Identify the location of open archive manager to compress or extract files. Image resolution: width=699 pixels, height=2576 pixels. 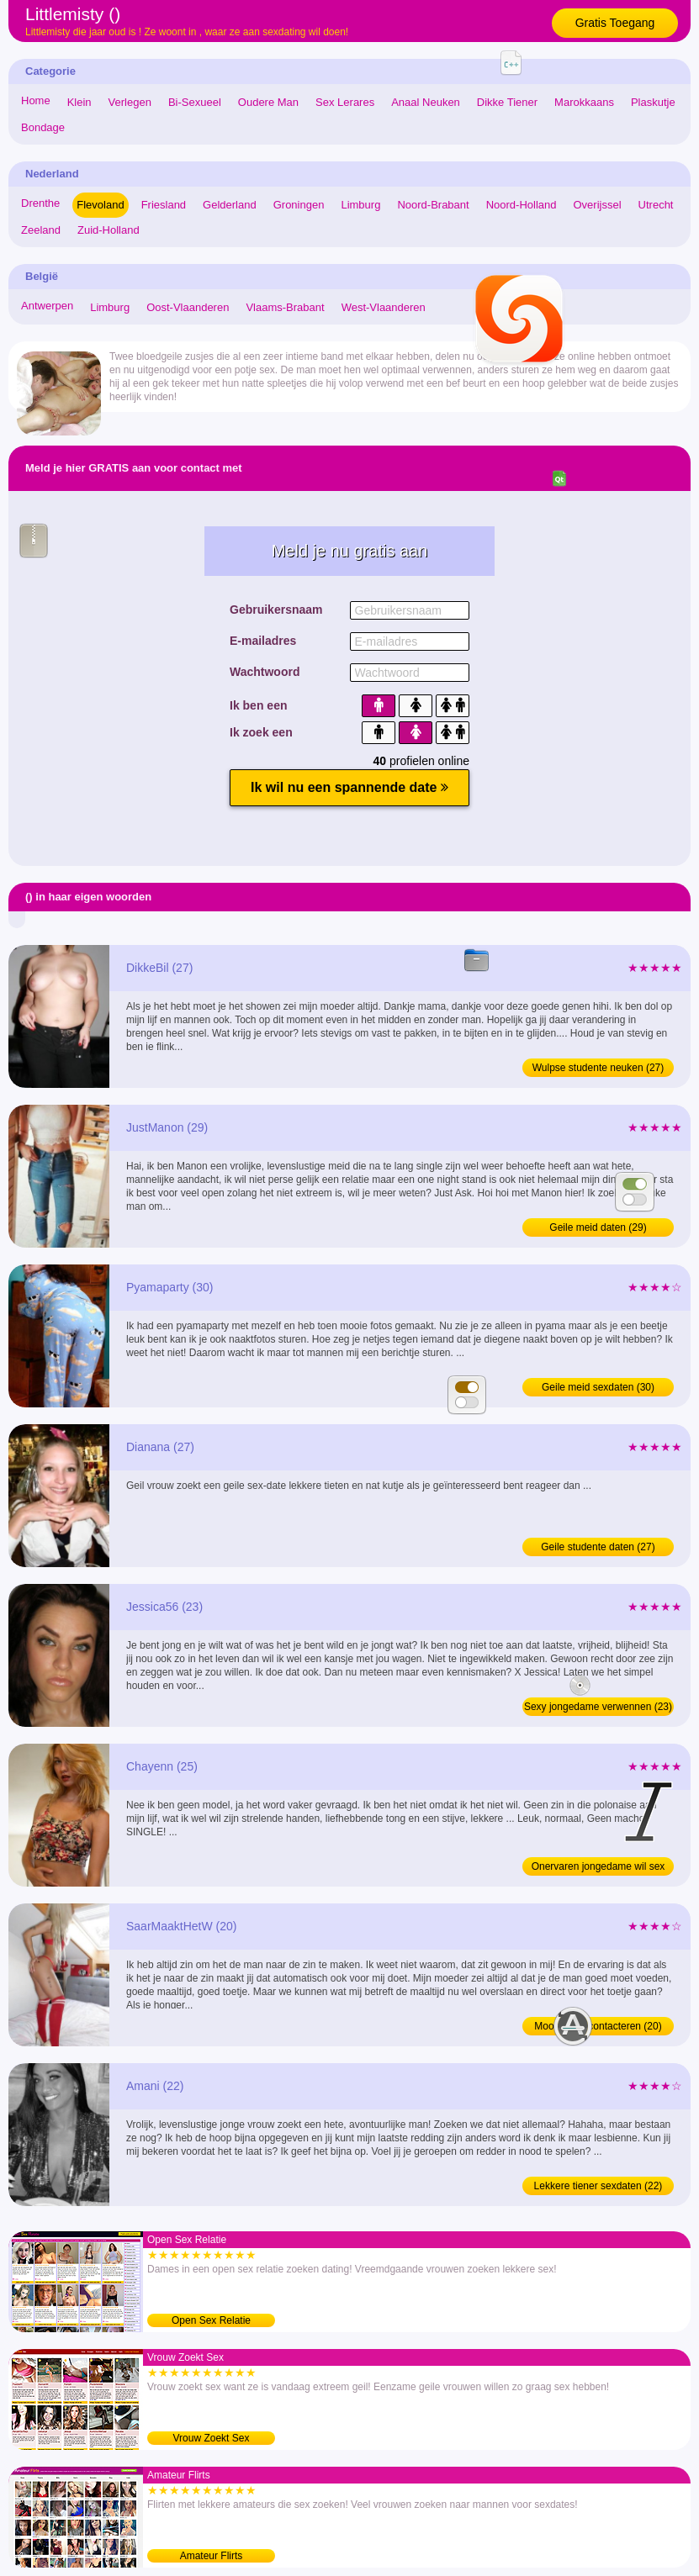
(34, 541).